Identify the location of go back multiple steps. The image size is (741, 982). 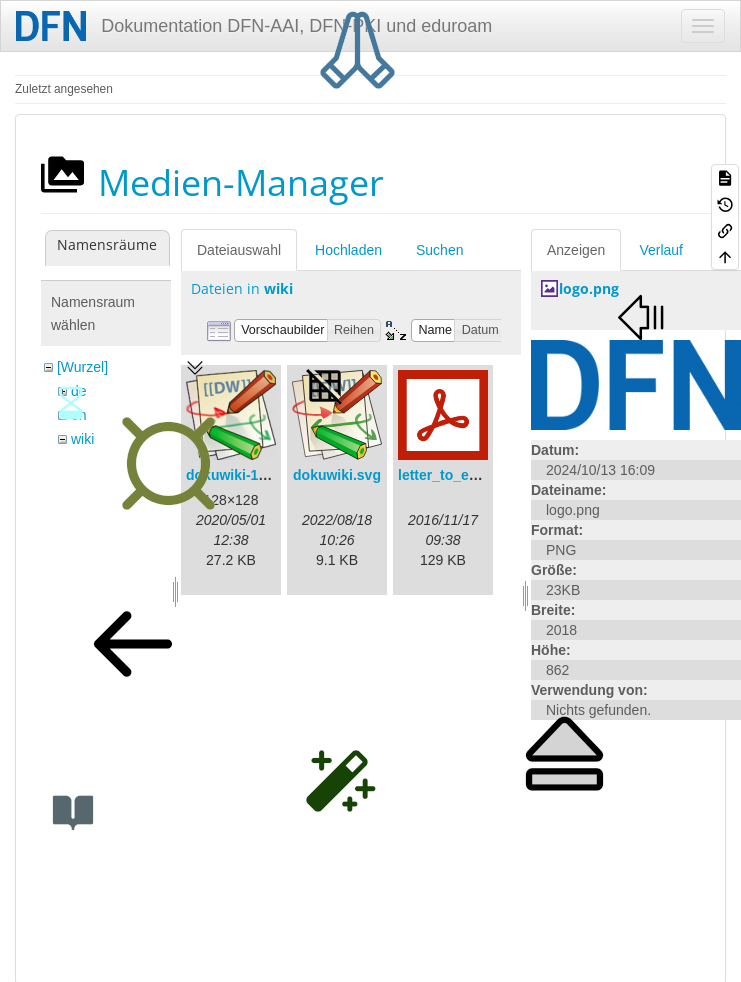
(642, 317).